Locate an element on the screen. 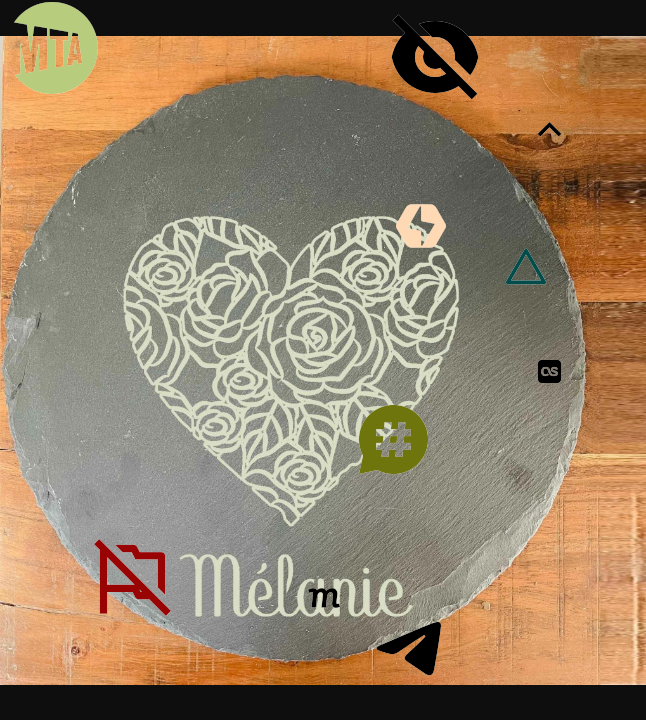 This screenshot has width=646, height=720. open Last.fm app or profile is located at coordinates (549, 371).